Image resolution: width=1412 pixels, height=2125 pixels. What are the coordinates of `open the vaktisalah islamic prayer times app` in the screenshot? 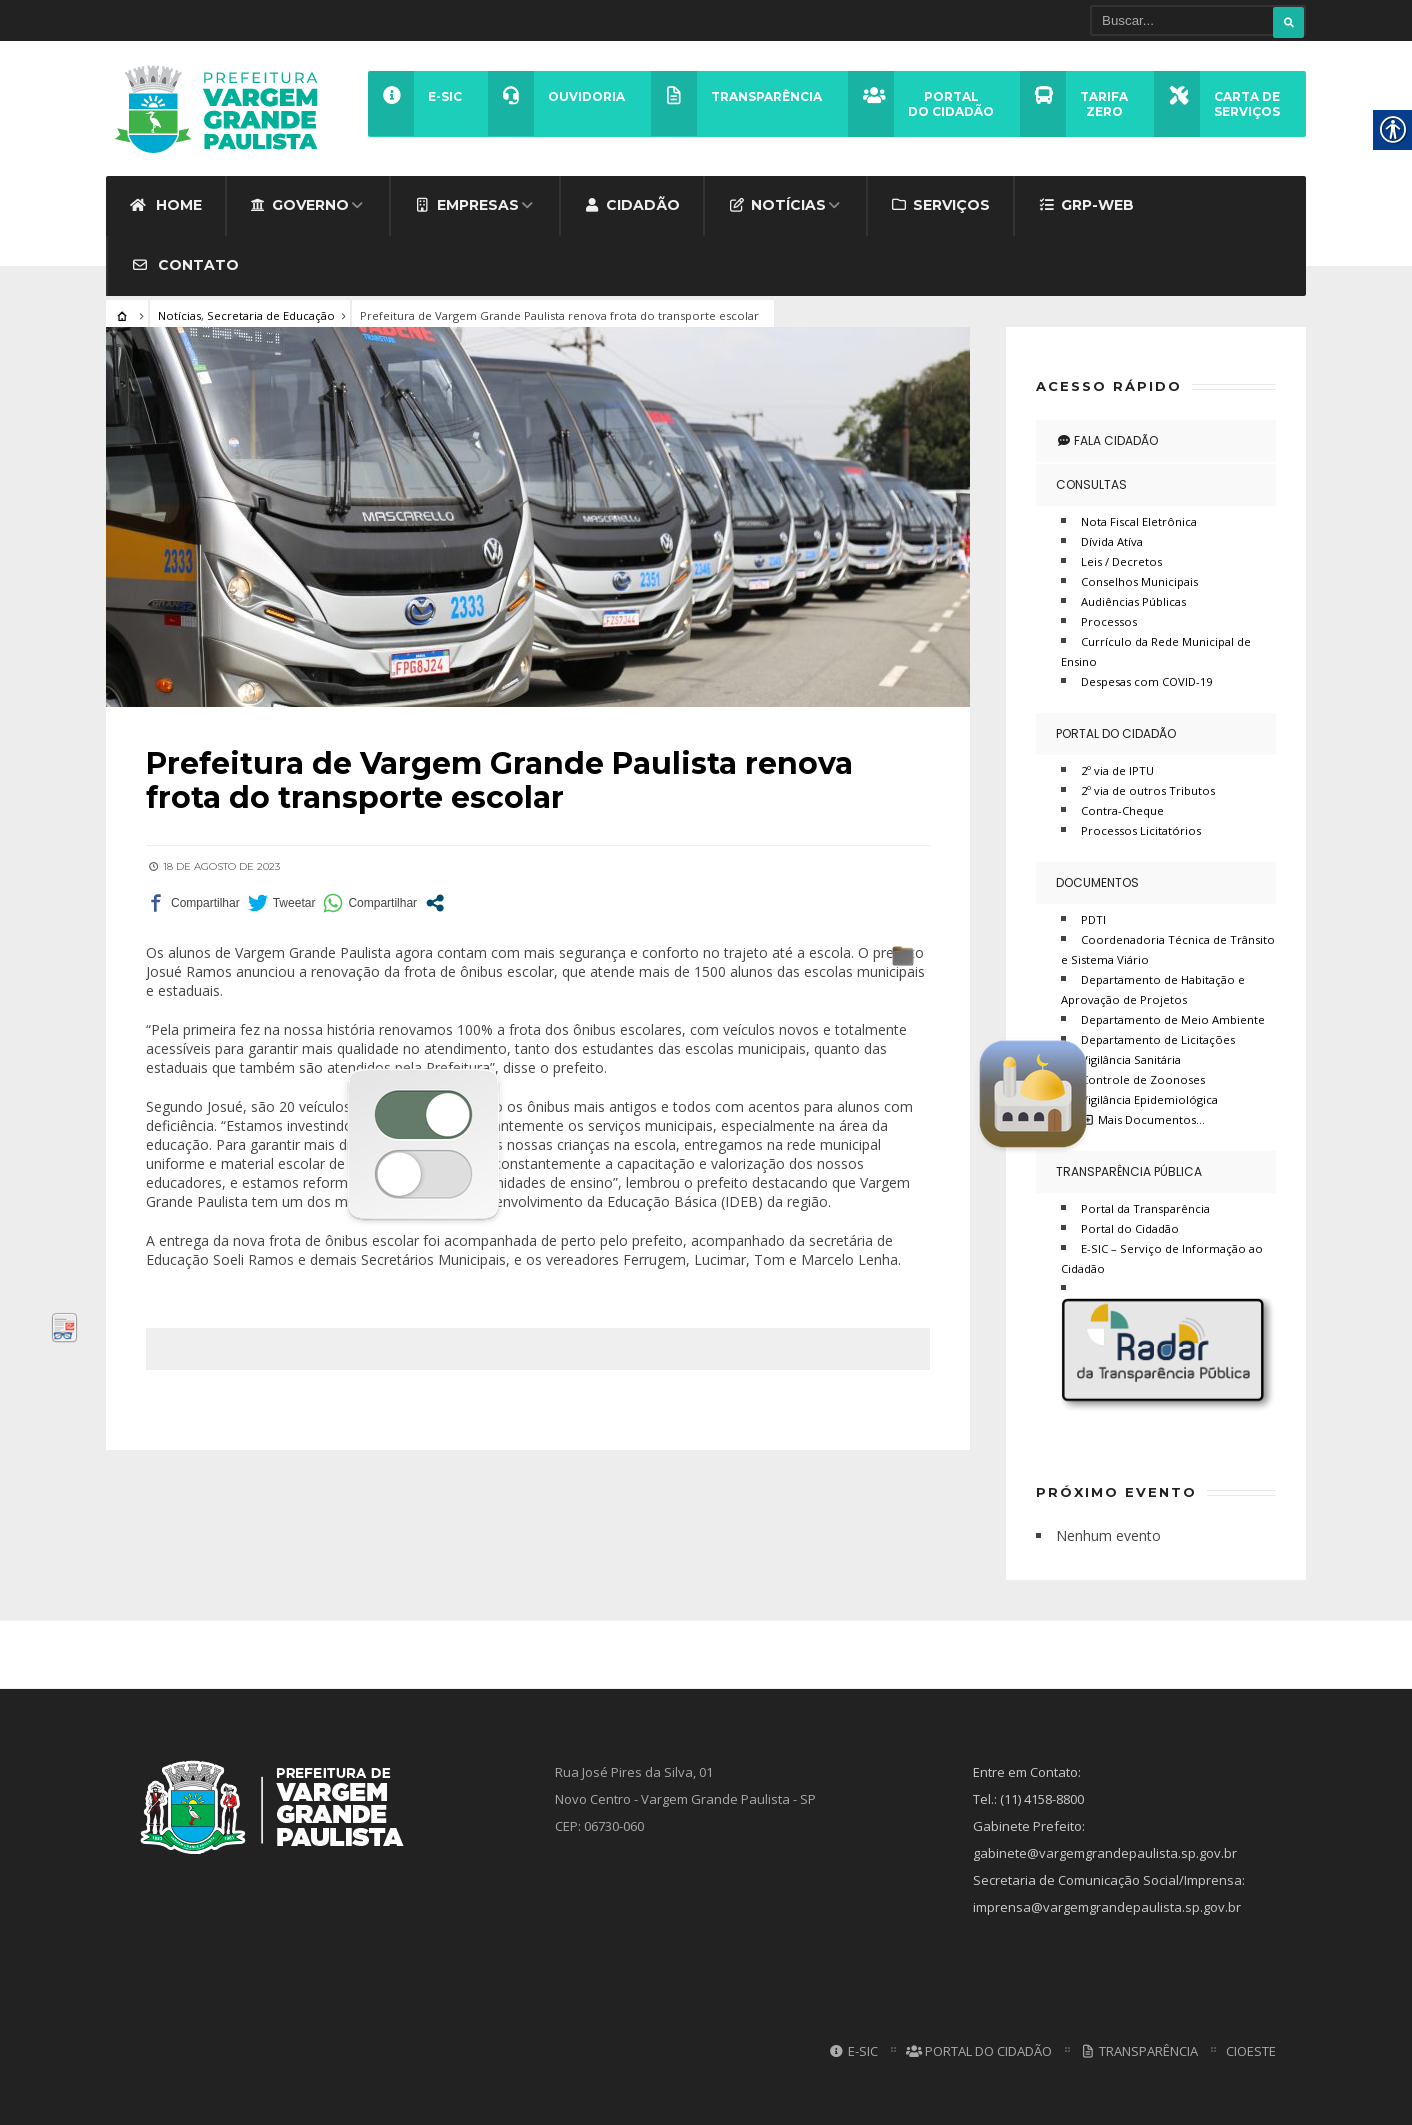 It's located at (1033, 1094).